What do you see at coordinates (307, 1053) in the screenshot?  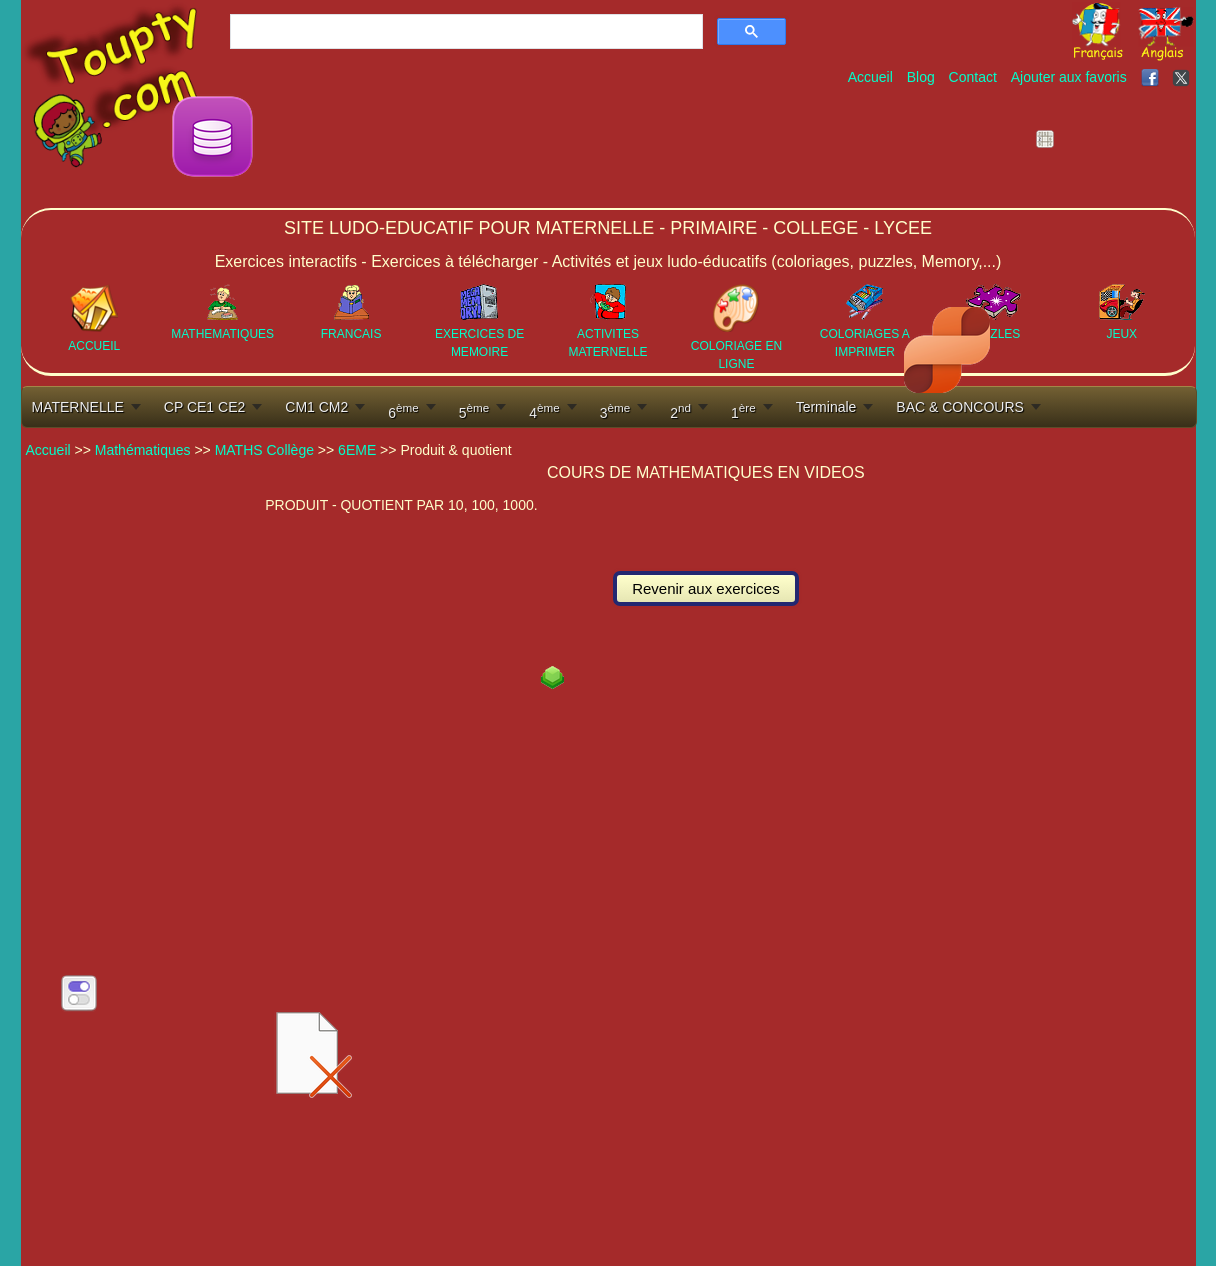 I see `delete a file or document` at bounding box center [307, 1053].